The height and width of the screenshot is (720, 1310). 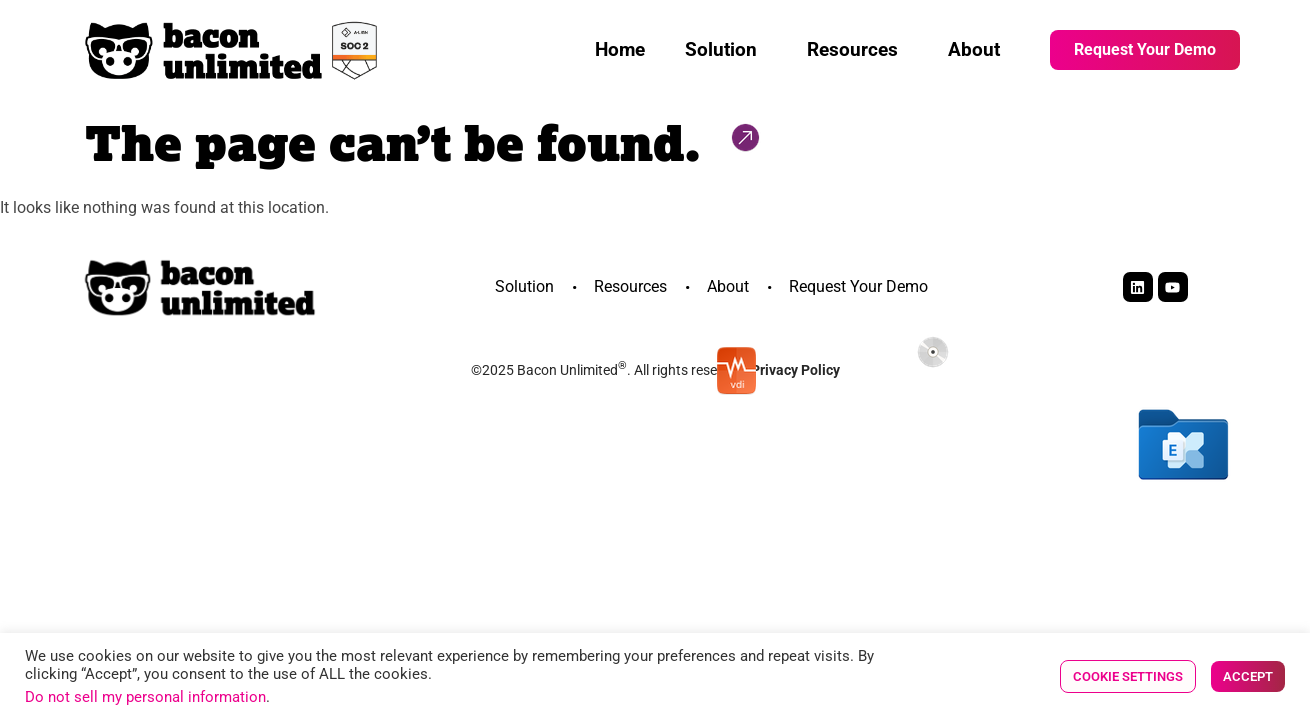 What do you see at coordinates (736, 370) in the screenshot?
I see `virtualbox virtual disk image file` at bounding box center [736, 370].